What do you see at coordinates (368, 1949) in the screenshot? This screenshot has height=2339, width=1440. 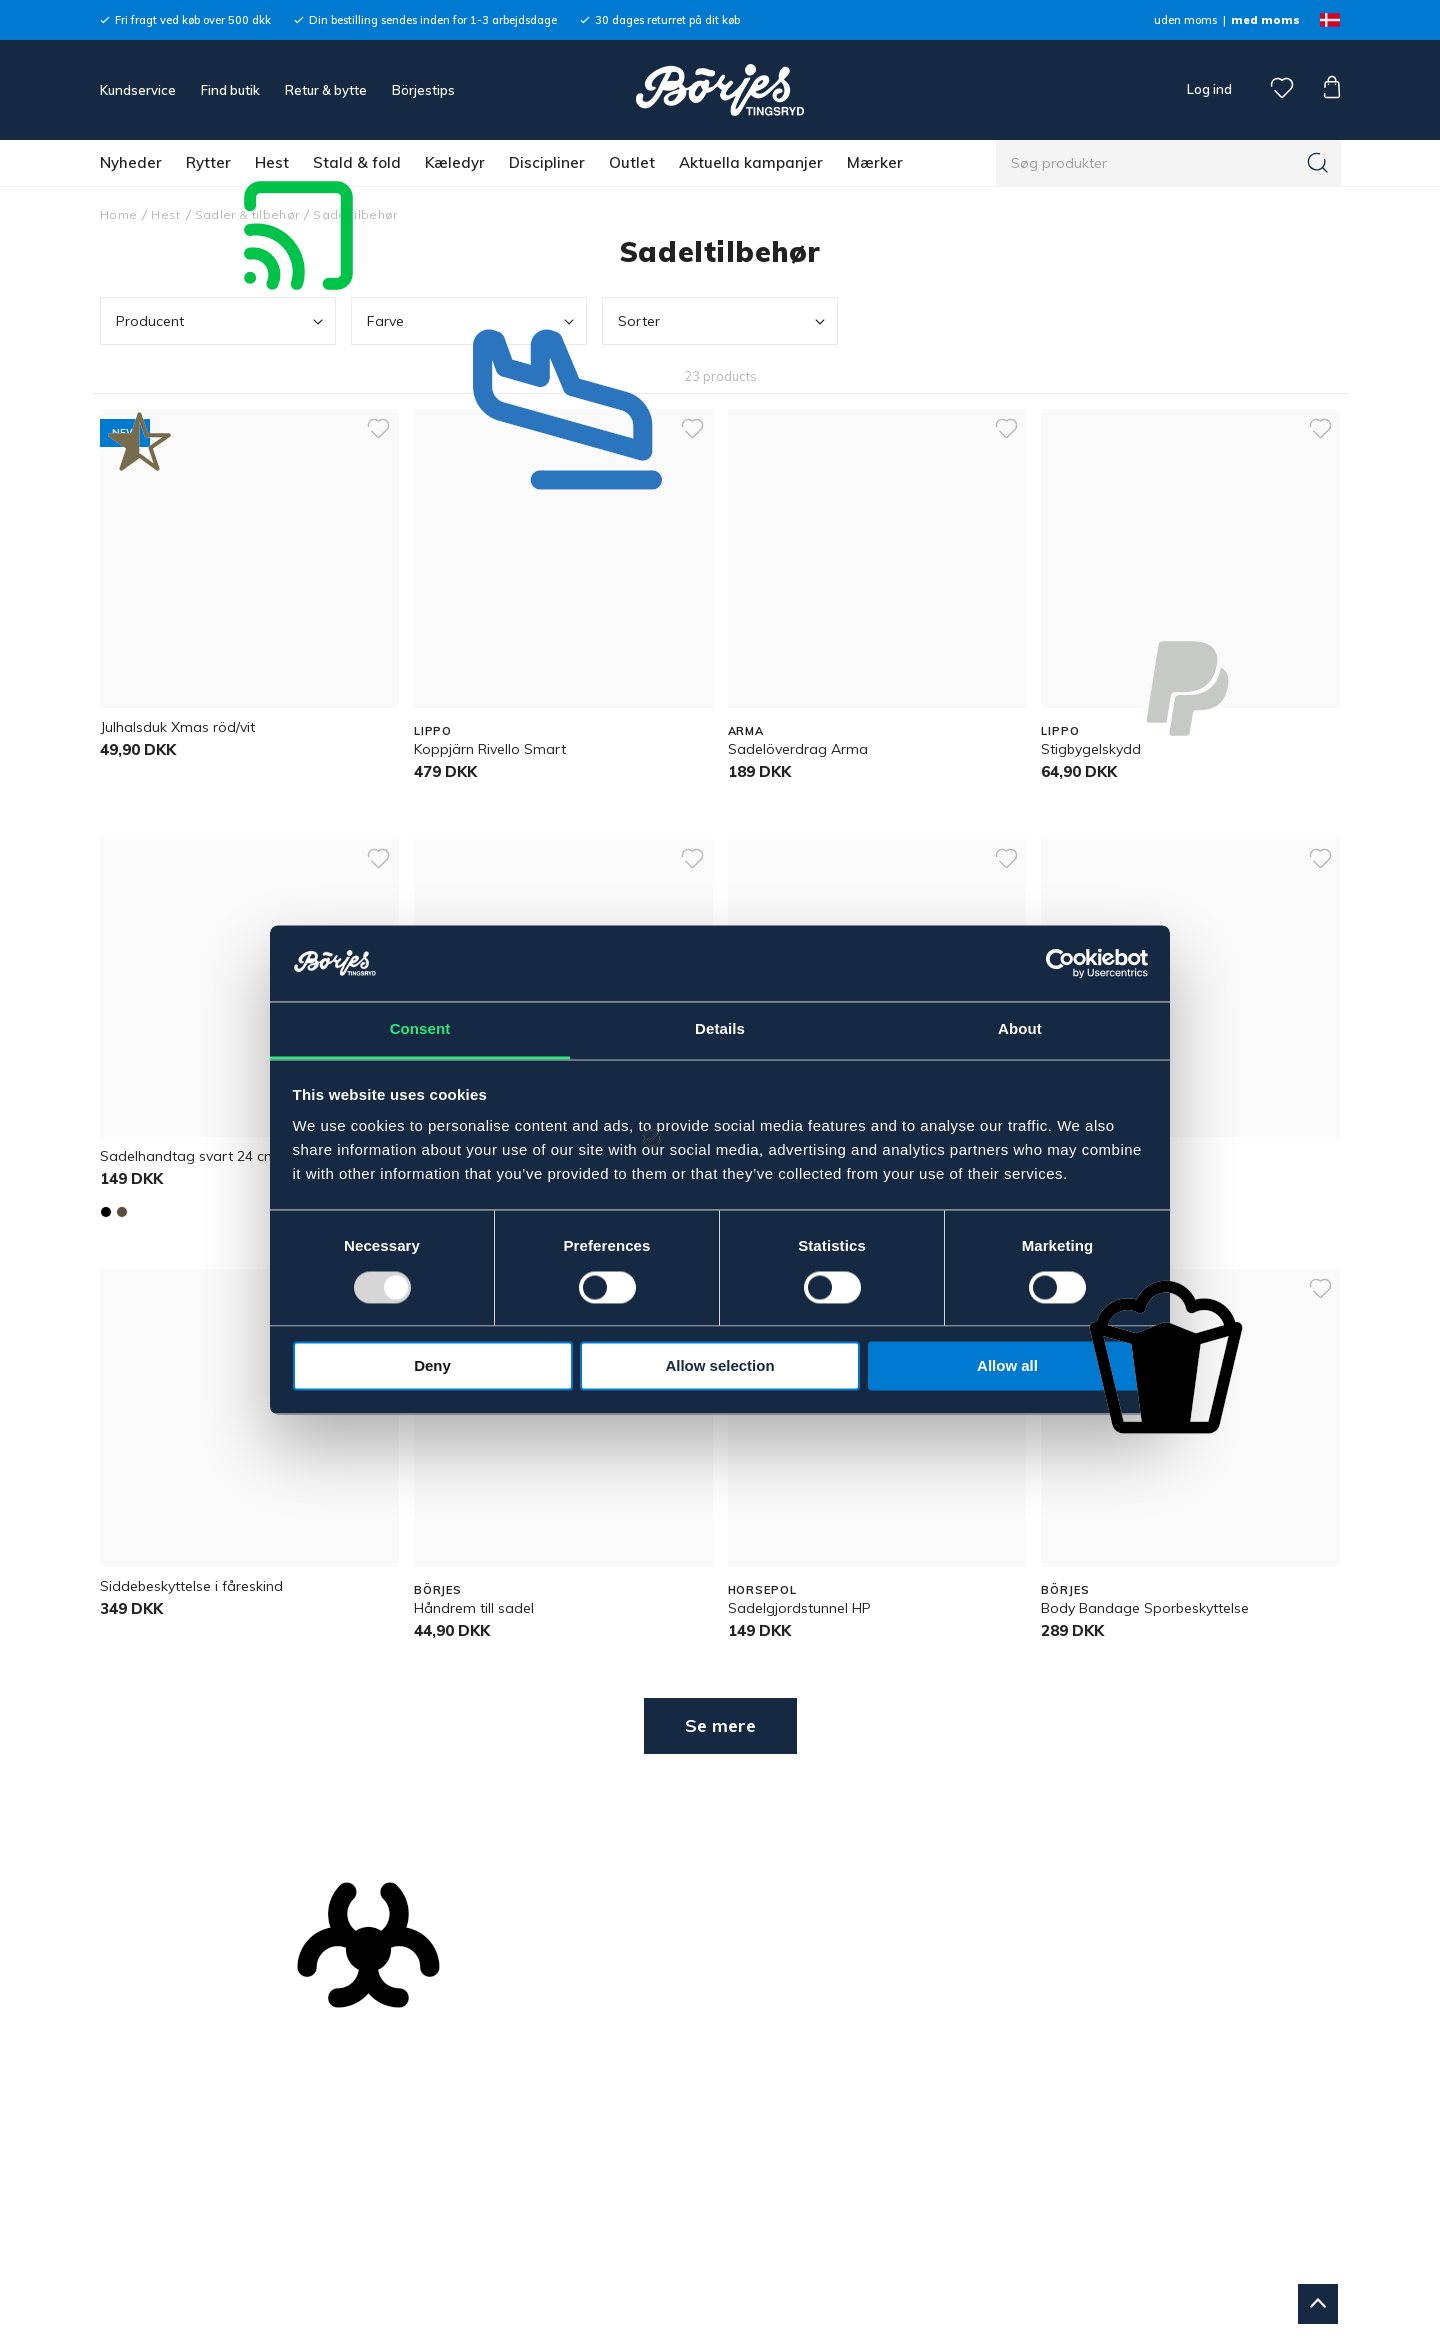 I see `indicates hazardous or biohazardous material warning` at bounding box center [368, 1949].